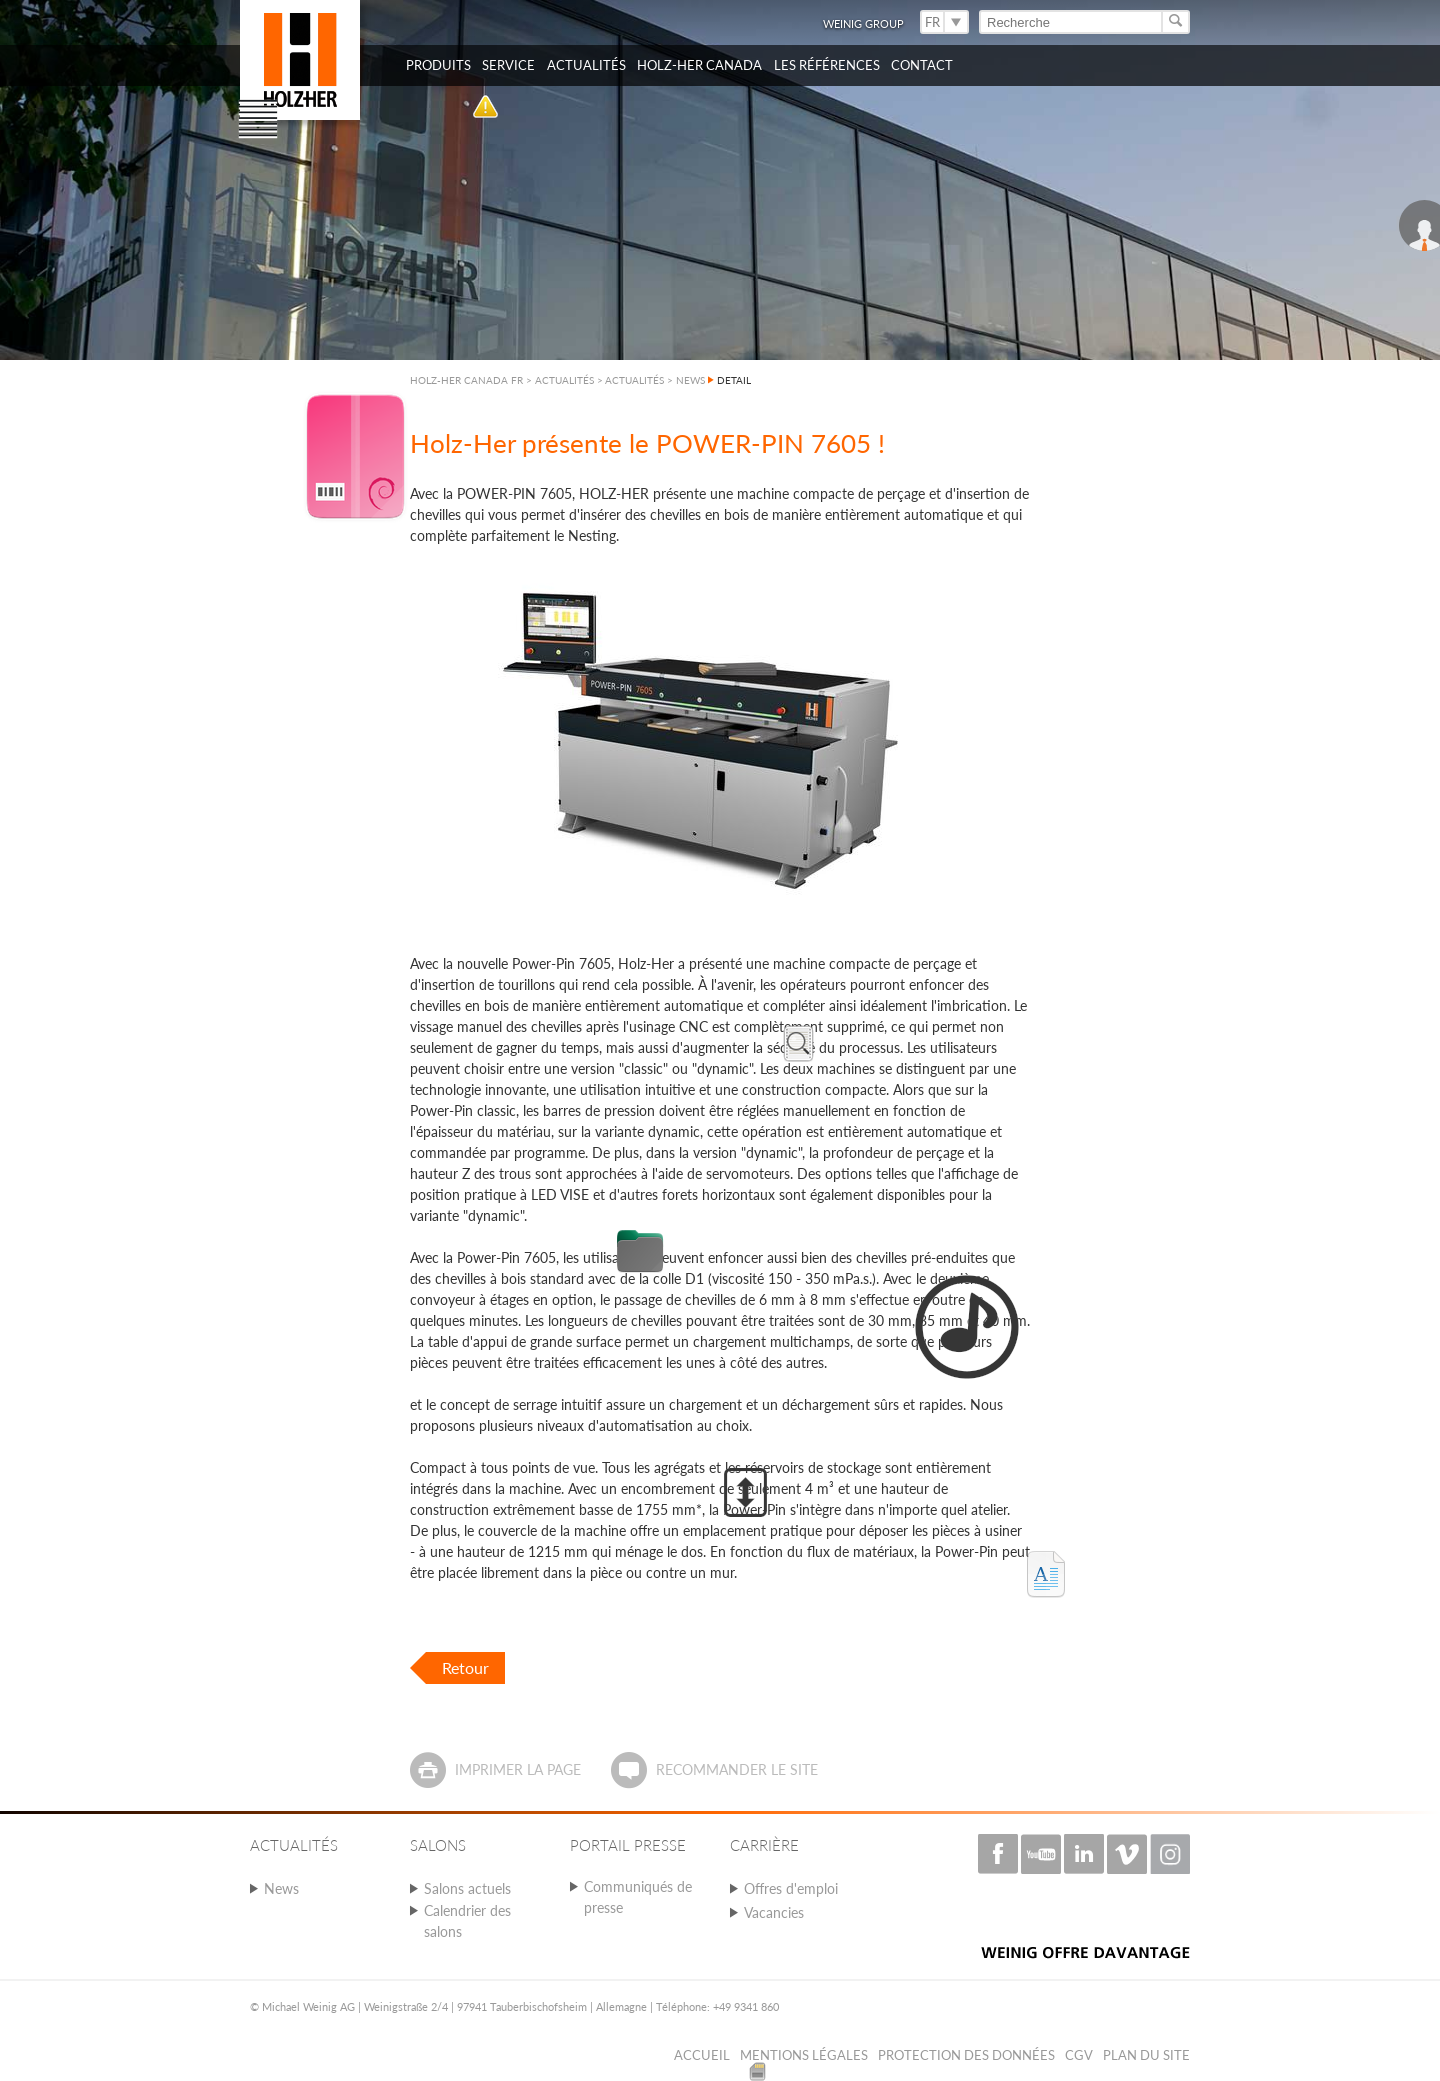  What do you see at coordinates (757, 2071) in the screenshot?
I see `access connected USB flash drive` at bounding box center [757, 2071].